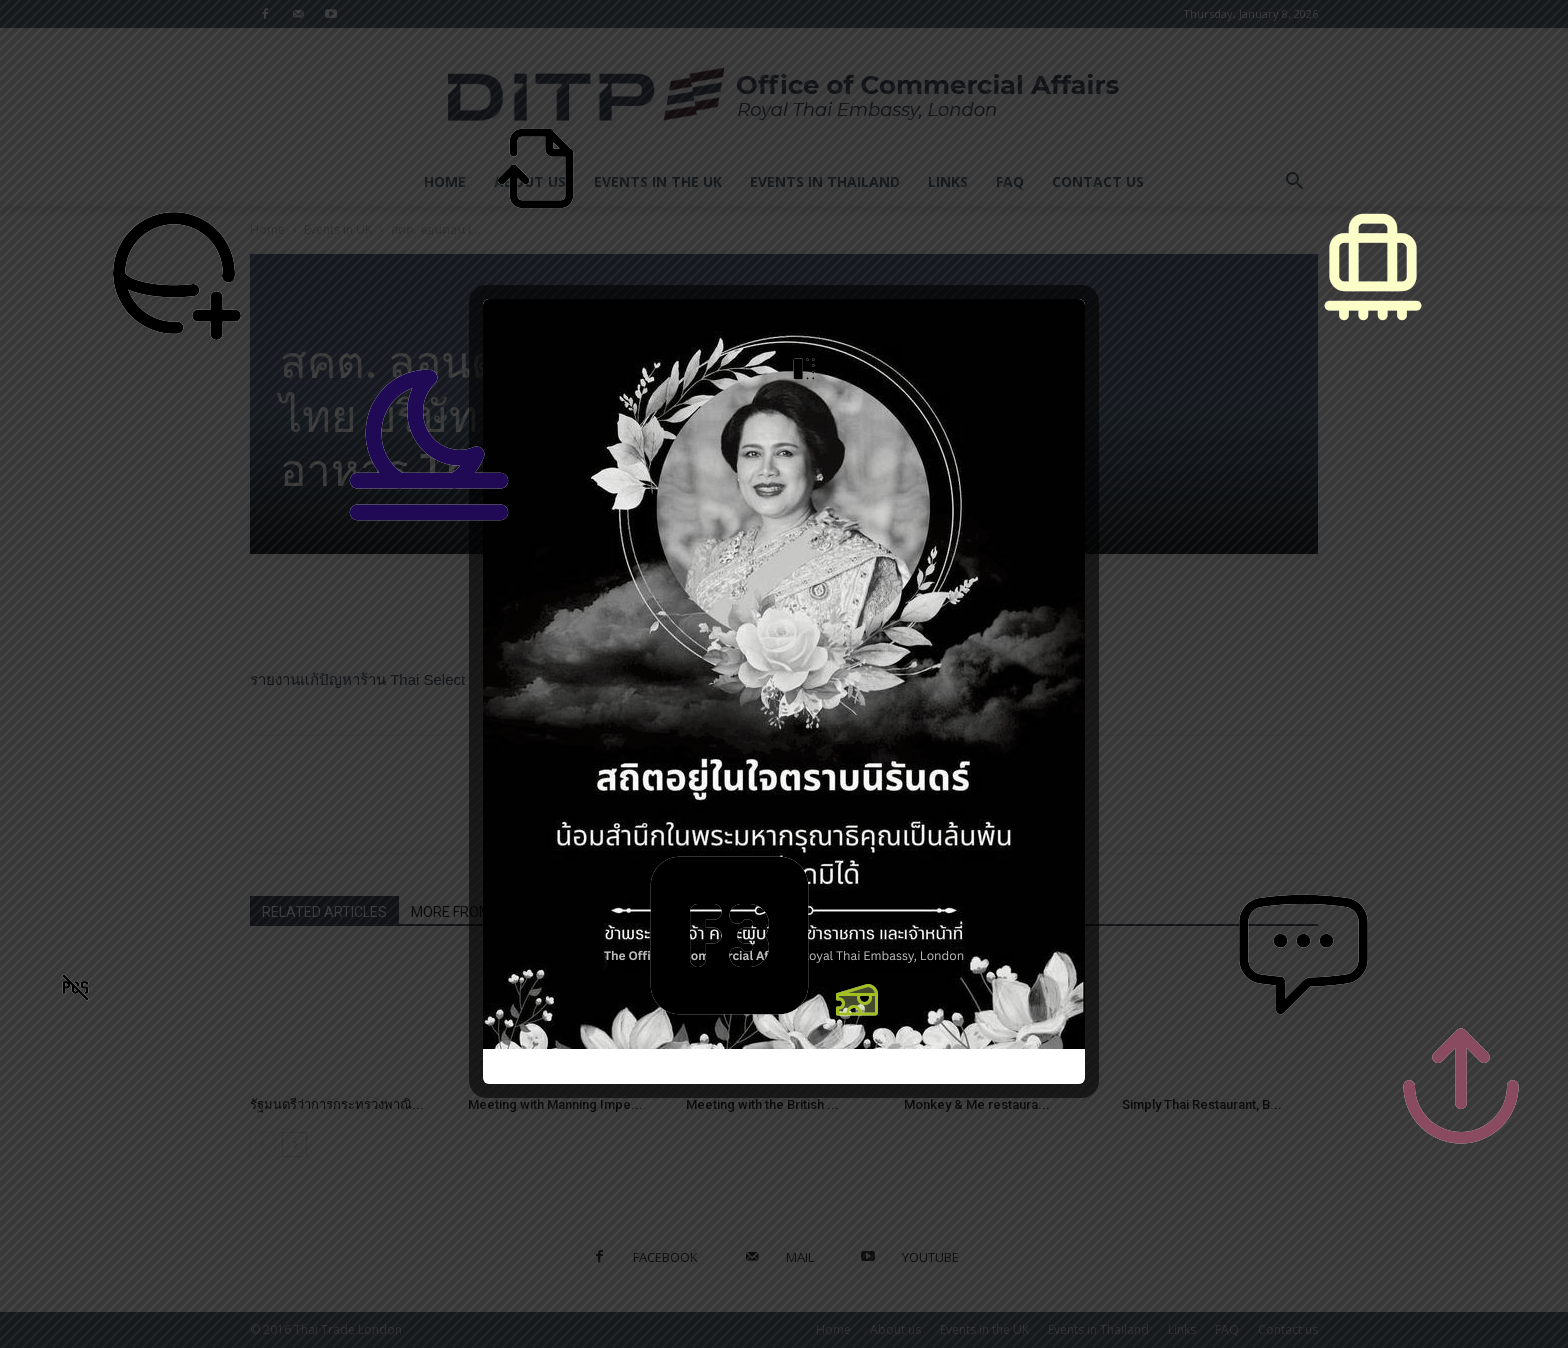 This screenshot has width=1568, height=1348. Describe the element at coordinates (857, 1002) in the screenshot. I see `browse dairy or cheese products` at that location.